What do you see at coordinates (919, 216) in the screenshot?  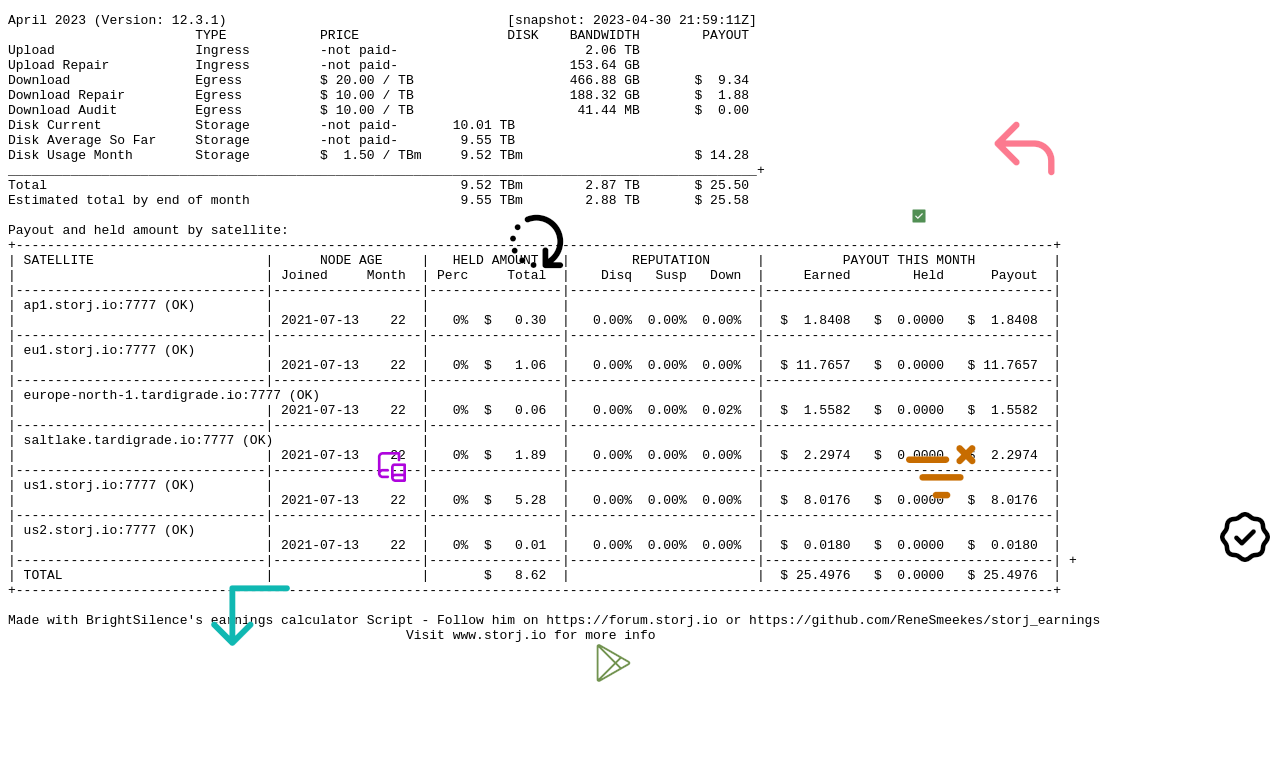 I see `a selected or checked item` at bounding box center [919, 216].